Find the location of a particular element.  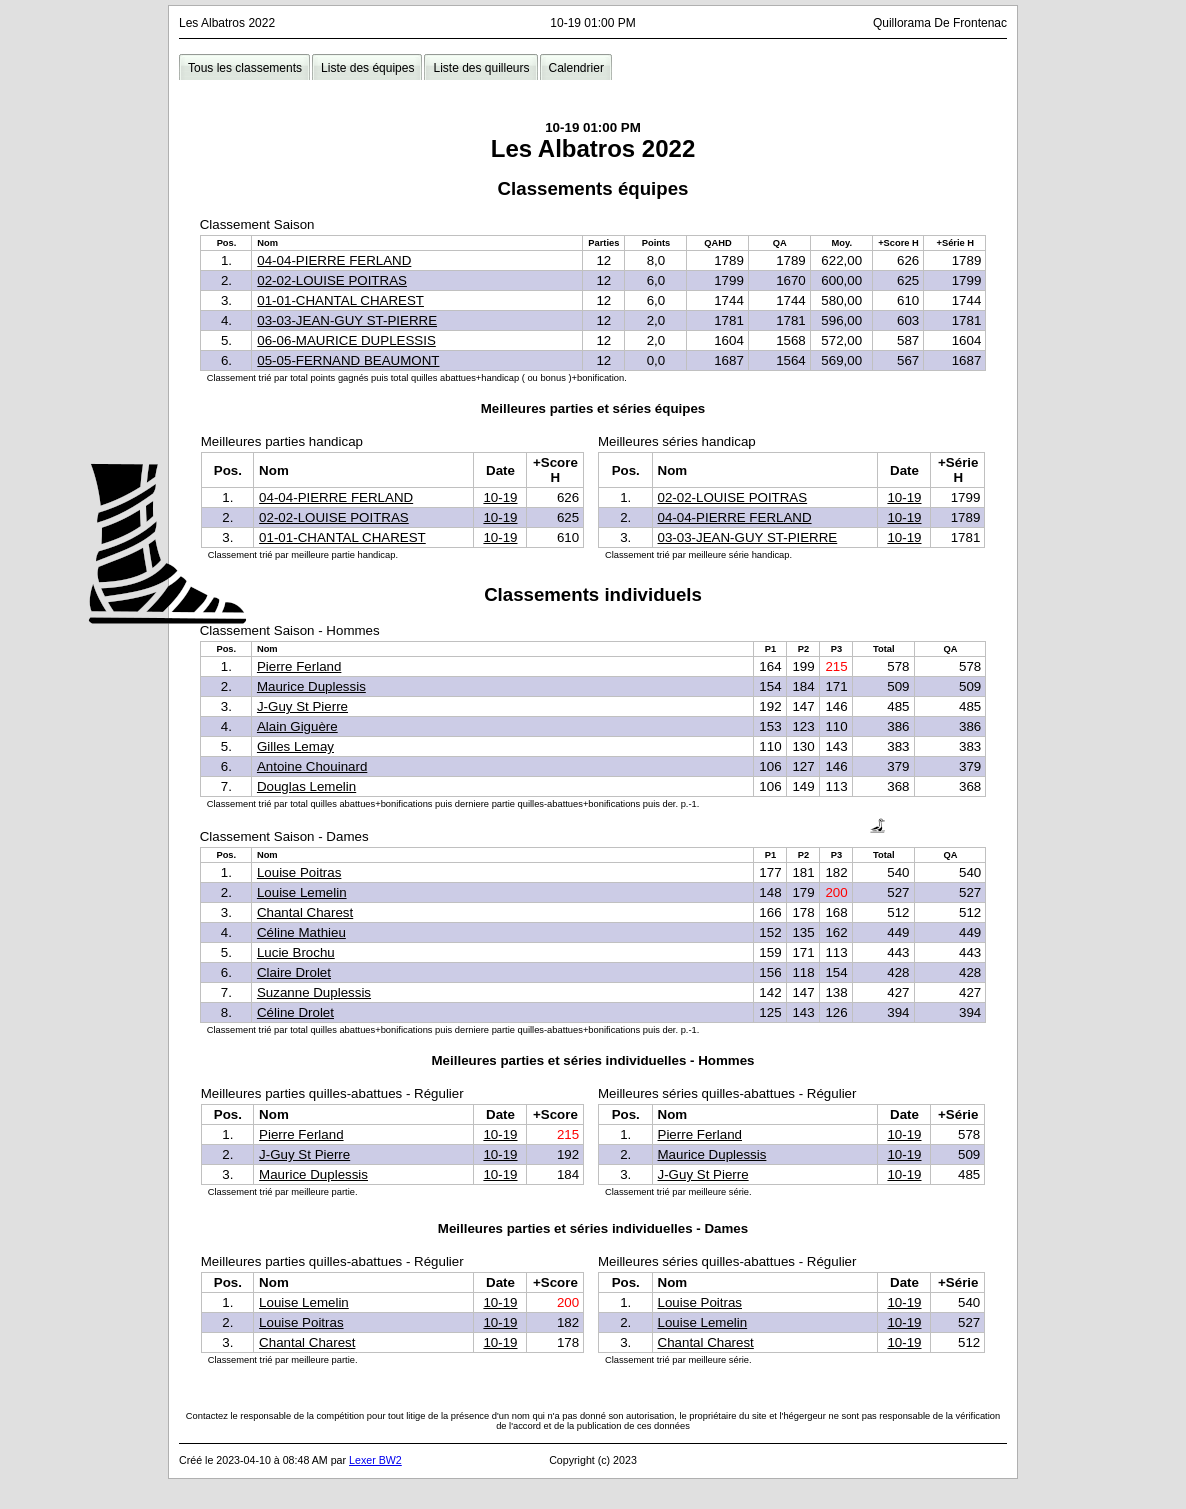

canadian goose character or wildlife element is located at coordinates (877, 825).